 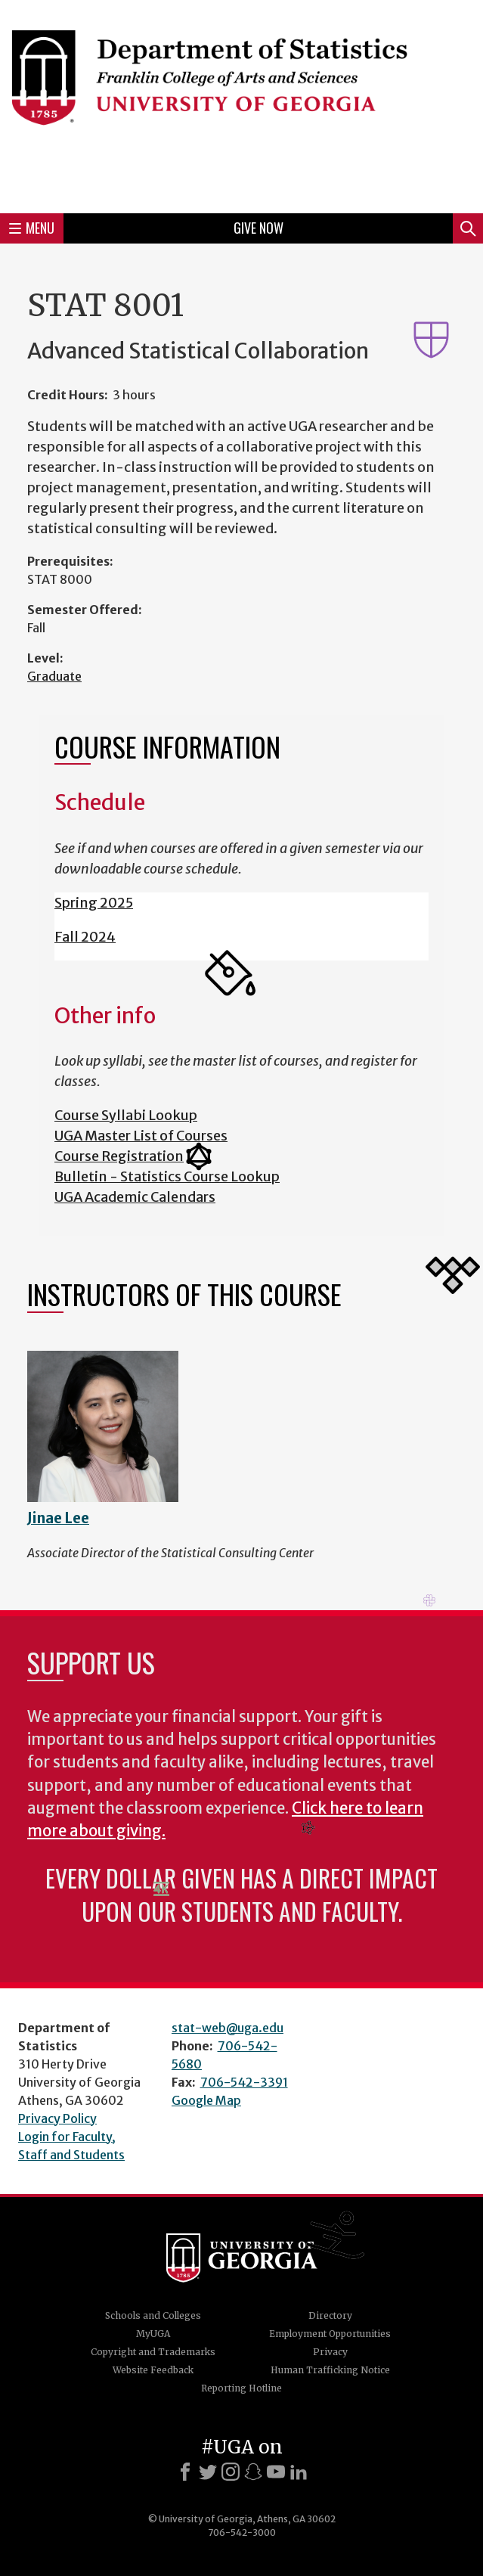 What do you see at coordinates (429, 1600) in the screenshot?
I see `open Slack messaging app` at bounding box center [429, 1600].